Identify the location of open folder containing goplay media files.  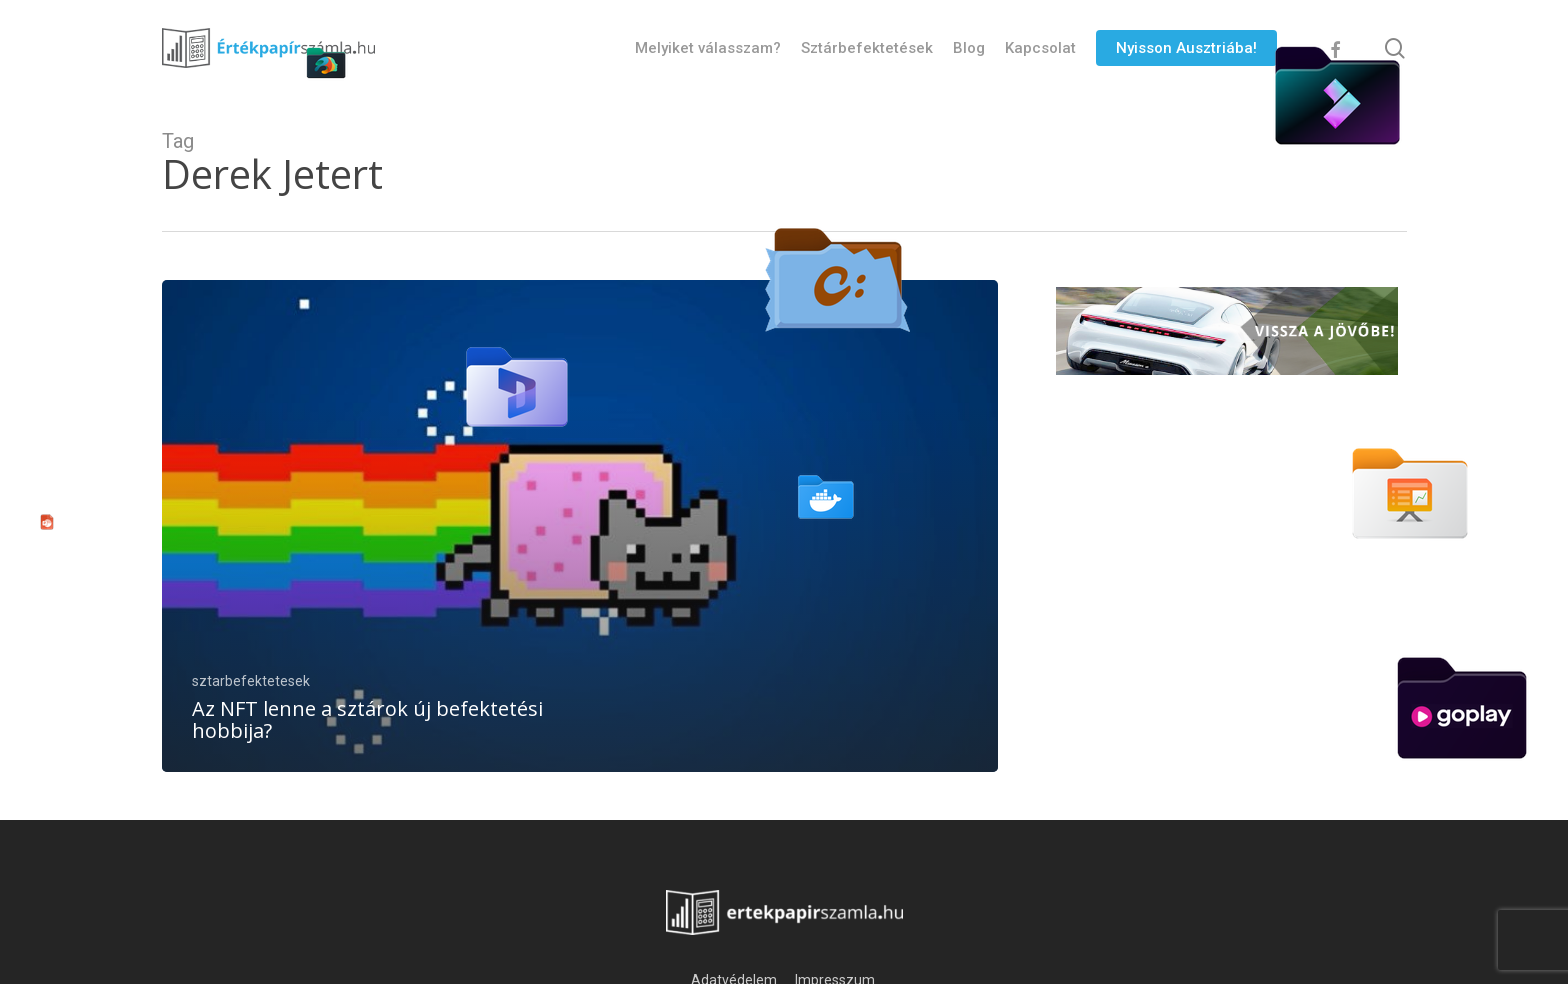
(1461, 711).